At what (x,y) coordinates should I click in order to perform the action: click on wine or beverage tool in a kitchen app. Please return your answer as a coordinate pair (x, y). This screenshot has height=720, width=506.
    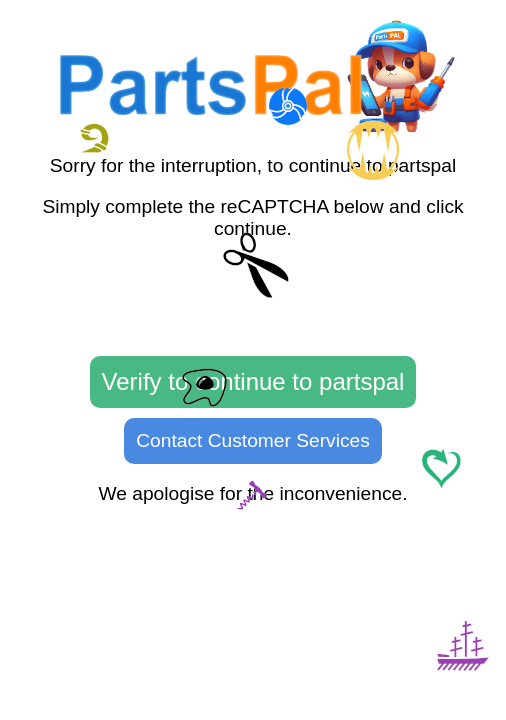
    Looking at the image, I should click on (252, 495).